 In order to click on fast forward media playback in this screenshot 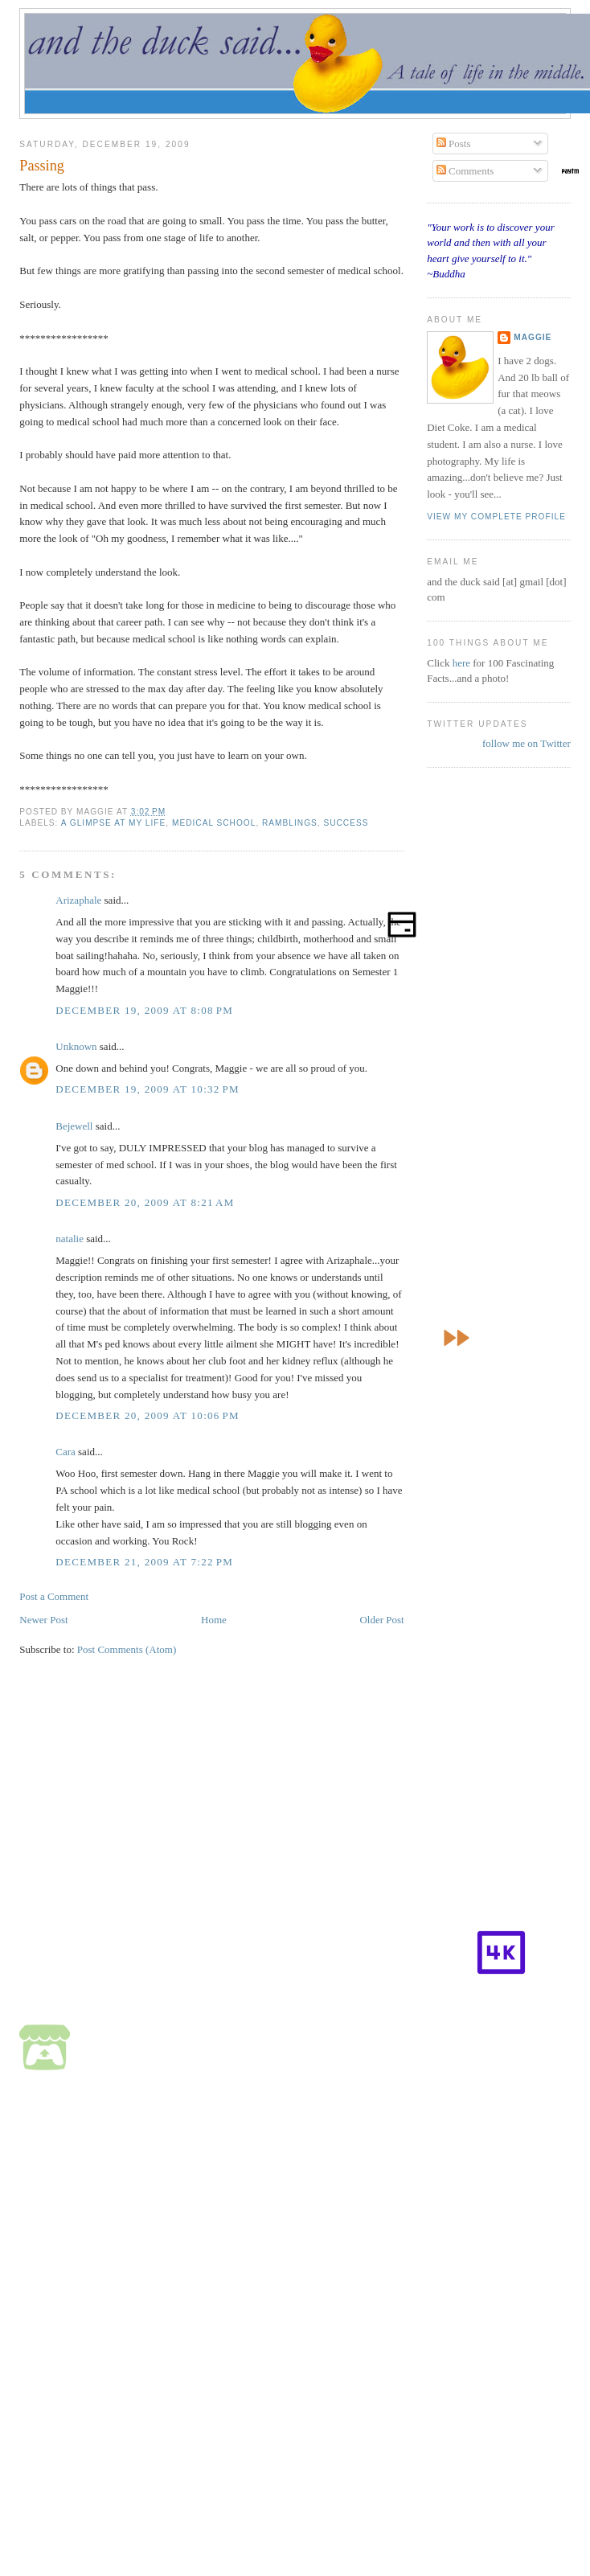, I will do `click(456, 1338)`.